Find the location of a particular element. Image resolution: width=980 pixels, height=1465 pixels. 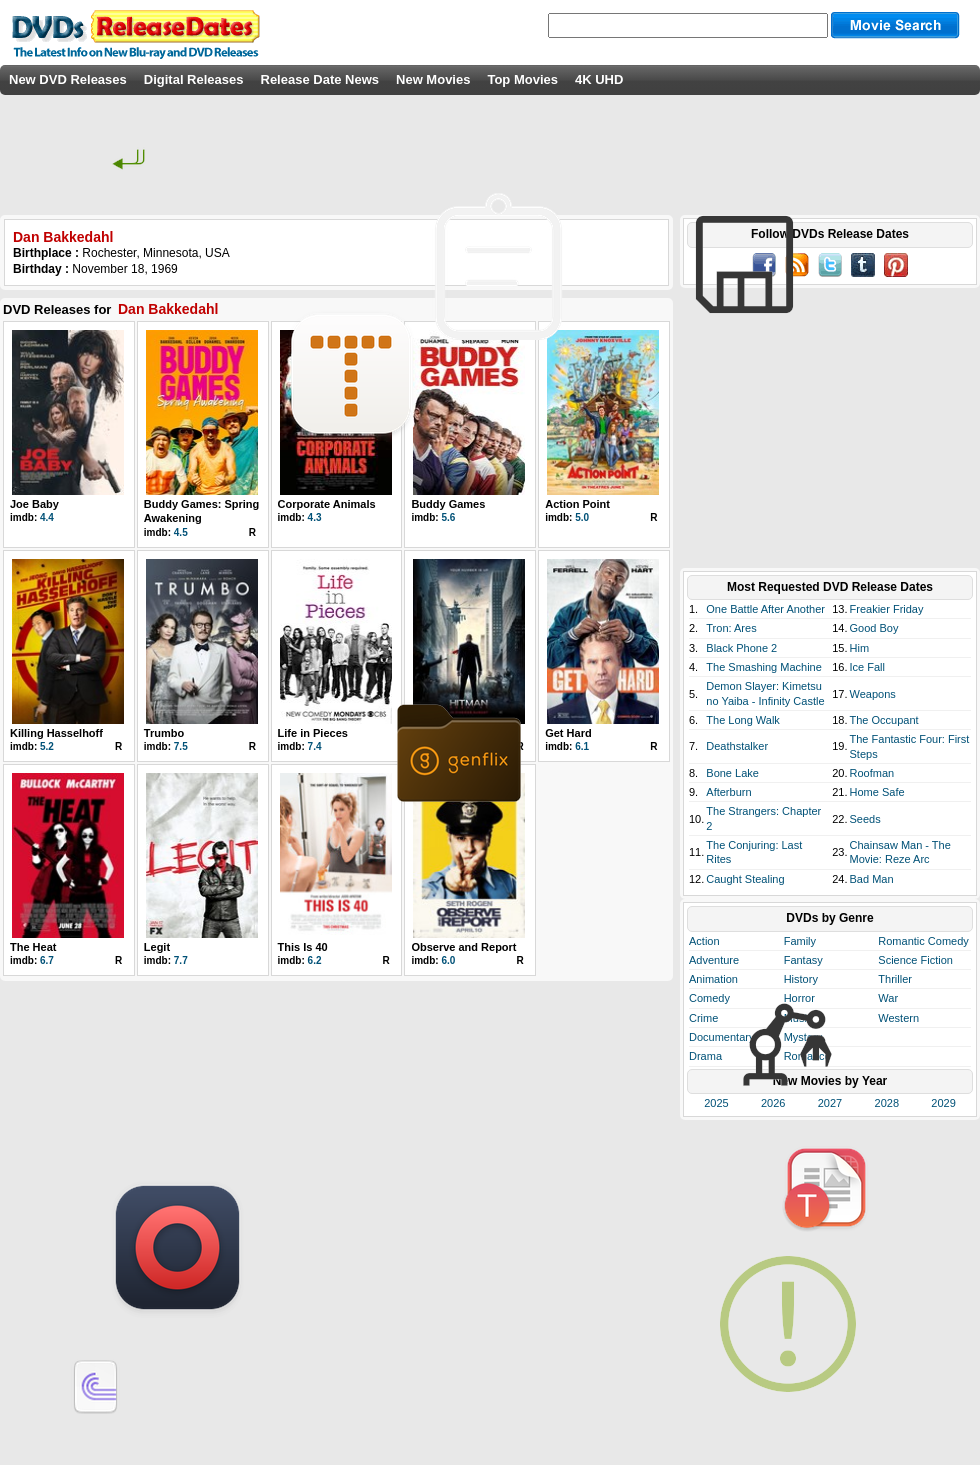

open tipp10 typing tutor application is located at coordinates (351, 374).